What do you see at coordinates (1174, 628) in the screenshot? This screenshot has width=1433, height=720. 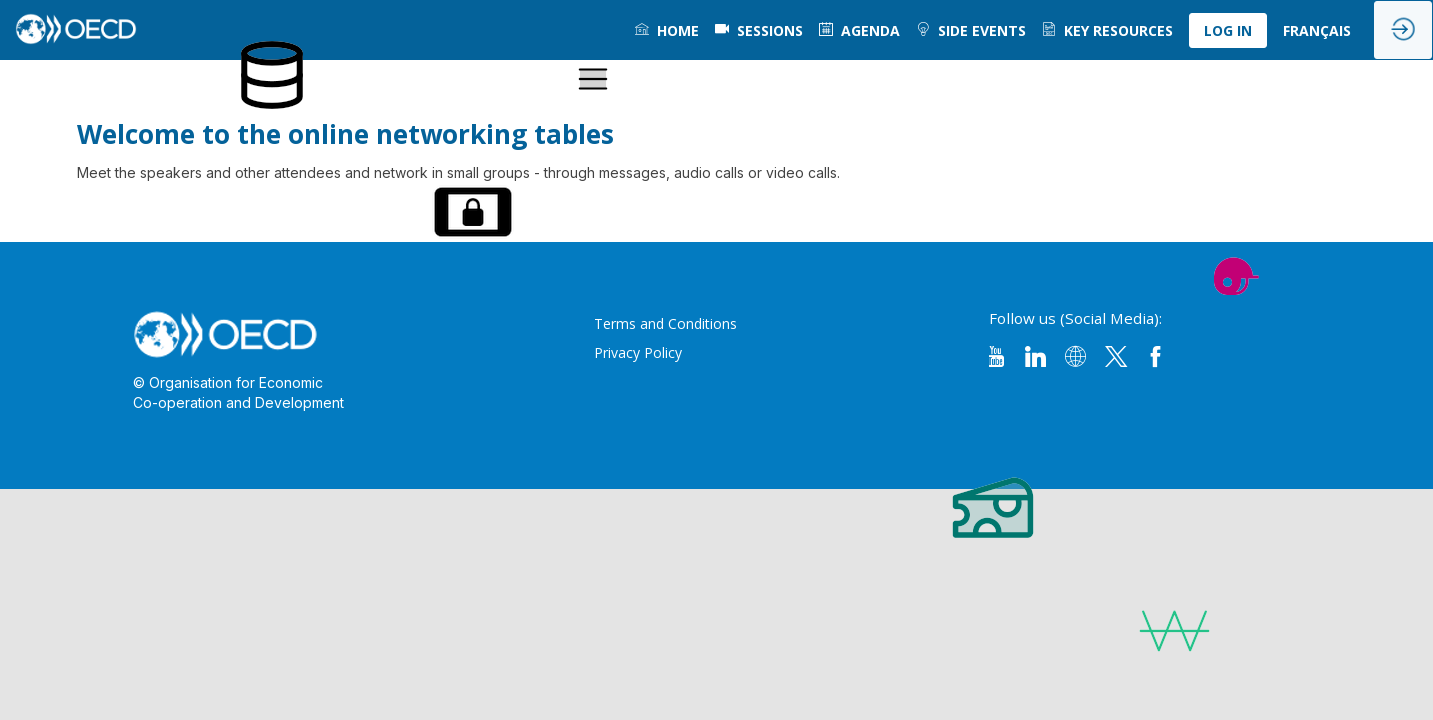 I see `indicates south korean won currency` at bounding box center [1174, 628].